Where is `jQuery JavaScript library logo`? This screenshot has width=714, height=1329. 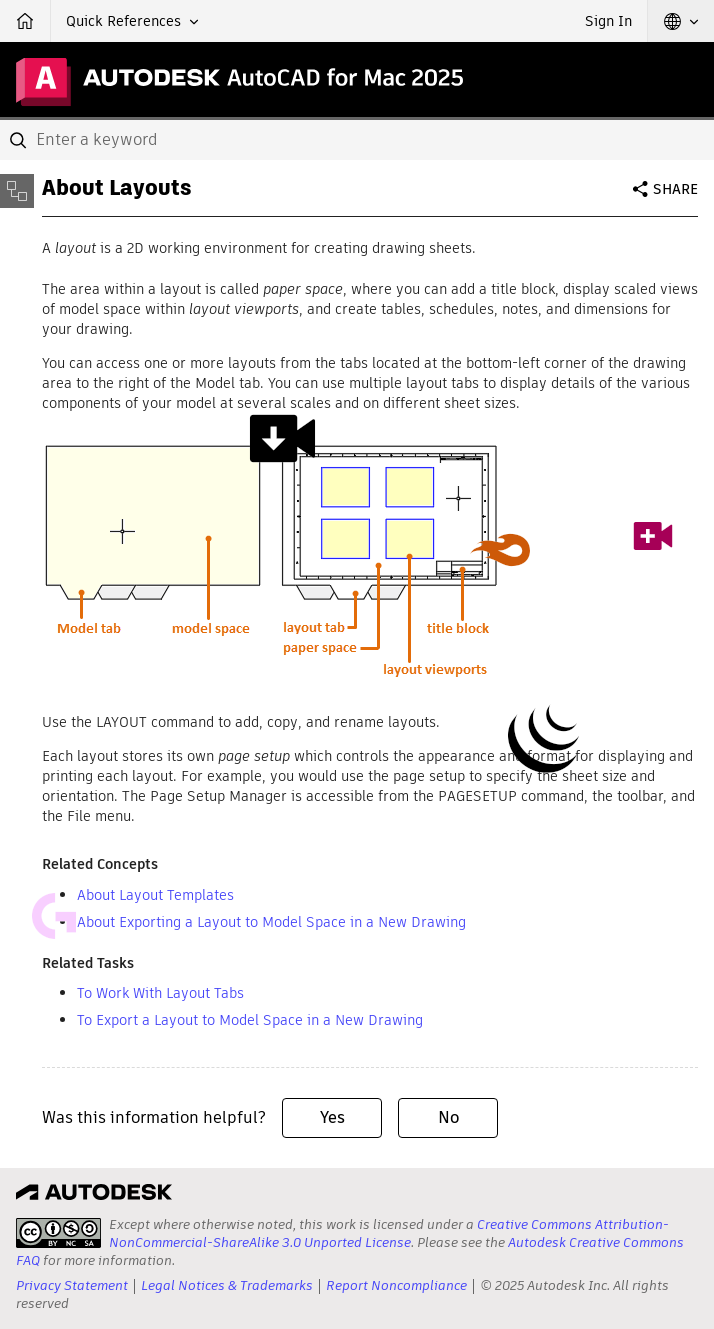
jQuery JavaScript library logo is located at coordinates (543, 738).